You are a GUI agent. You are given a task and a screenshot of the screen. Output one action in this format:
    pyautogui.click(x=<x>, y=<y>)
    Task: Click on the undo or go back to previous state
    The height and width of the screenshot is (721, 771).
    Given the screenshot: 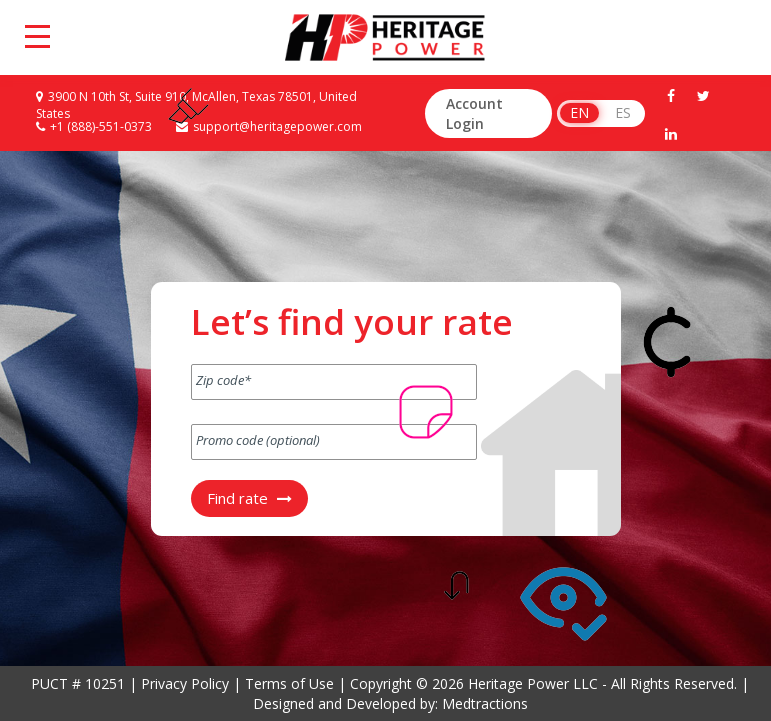 What is the action you would take?
    pyautogui.click(x=457, y=585)
    